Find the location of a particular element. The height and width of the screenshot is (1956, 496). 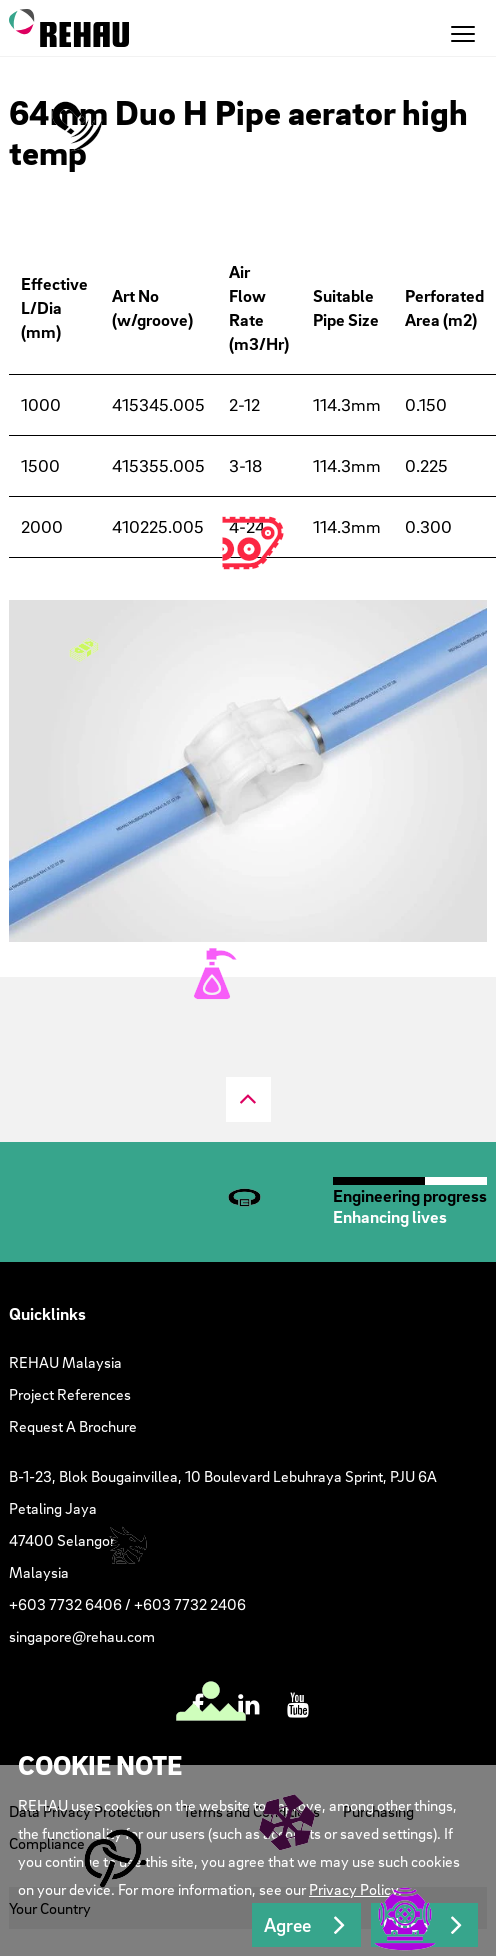

view your wallet or account balance is located at coordinates (84, 650).